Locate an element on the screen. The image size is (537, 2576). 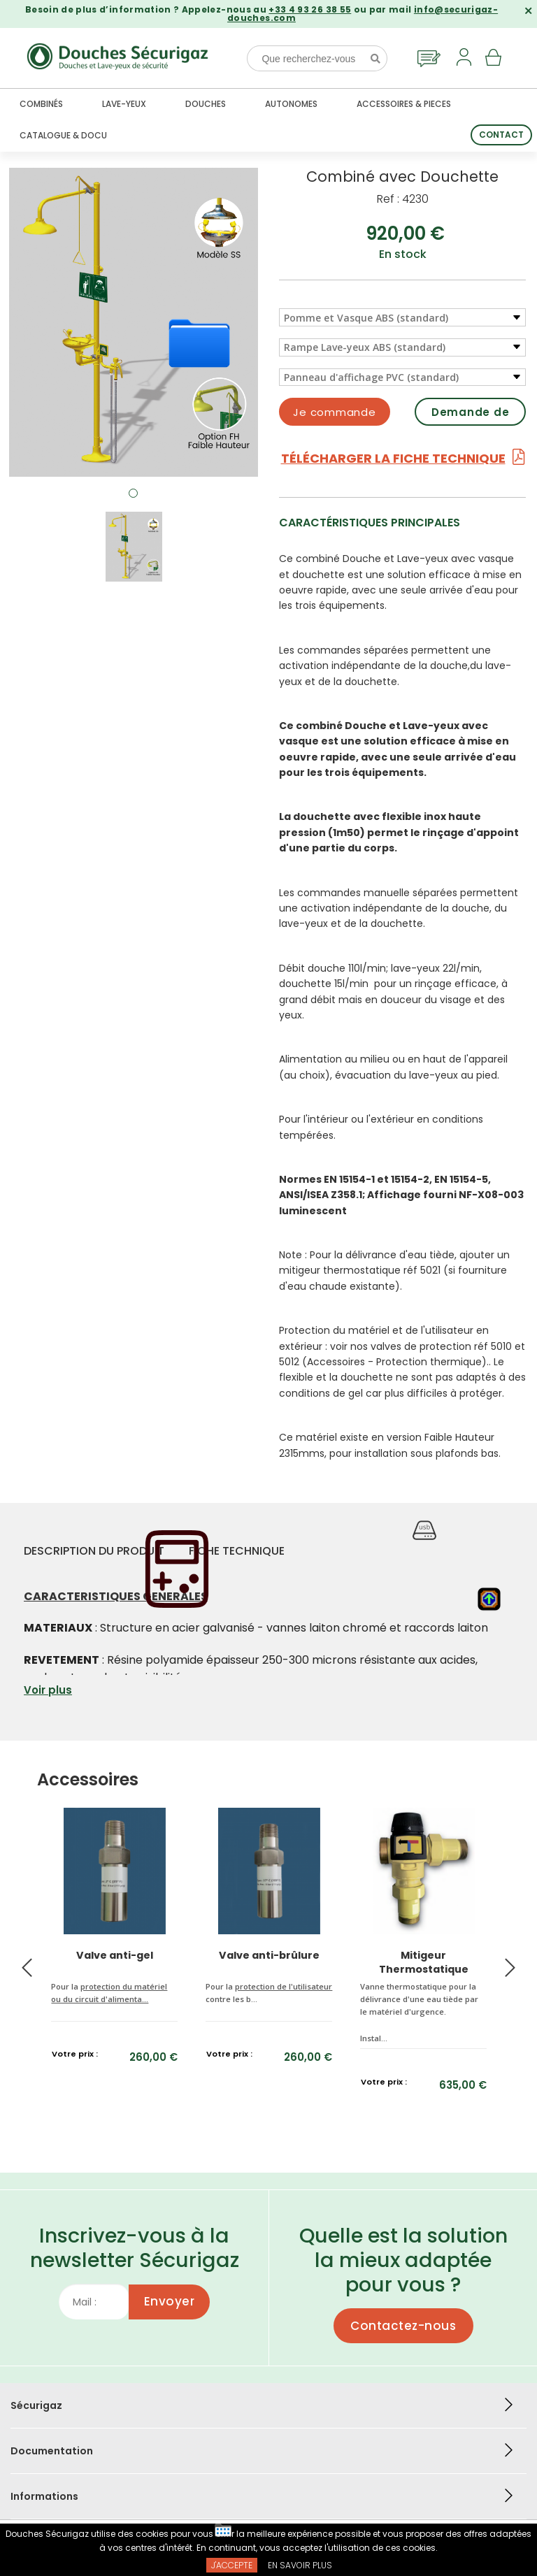
launch the AAAAXY puzzle game is located at coordinates (489, 1599).